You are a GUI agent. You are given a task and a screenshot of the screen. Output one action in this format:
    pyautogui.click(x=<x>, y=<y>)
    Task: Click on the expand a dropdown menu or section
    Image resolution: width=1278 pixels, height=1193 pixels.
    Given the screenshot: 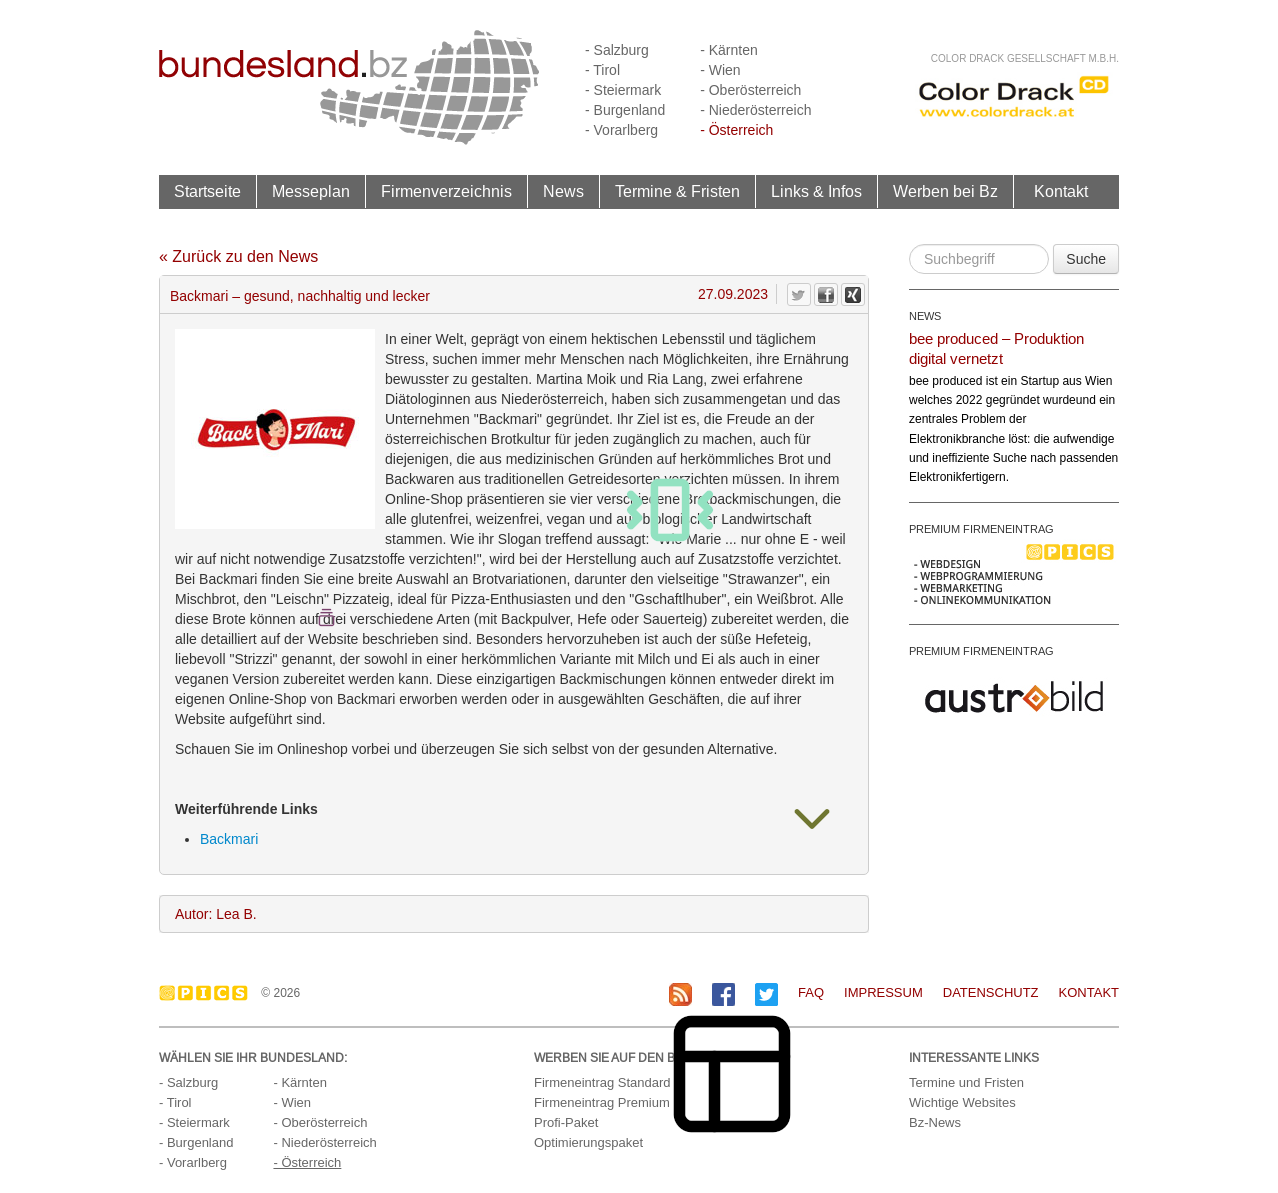 What is the action you would take?
    pyautogui.click(x=812, y=819)
    